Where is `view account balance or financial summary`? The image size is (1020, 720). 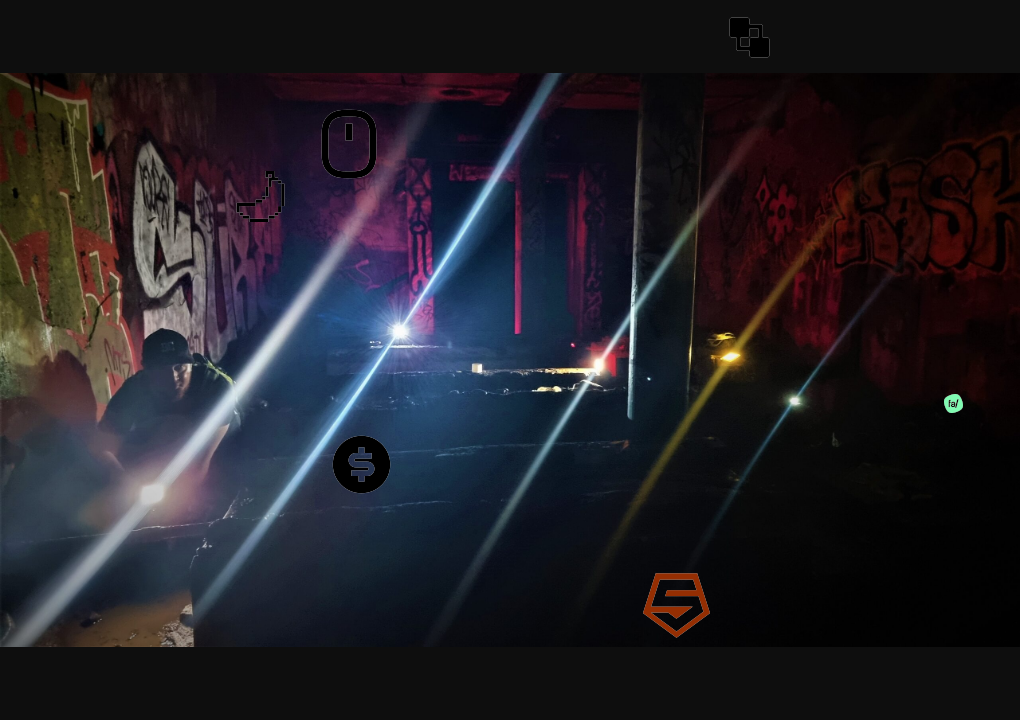
view account balance or financial summary is located at coordinates (361, 464).